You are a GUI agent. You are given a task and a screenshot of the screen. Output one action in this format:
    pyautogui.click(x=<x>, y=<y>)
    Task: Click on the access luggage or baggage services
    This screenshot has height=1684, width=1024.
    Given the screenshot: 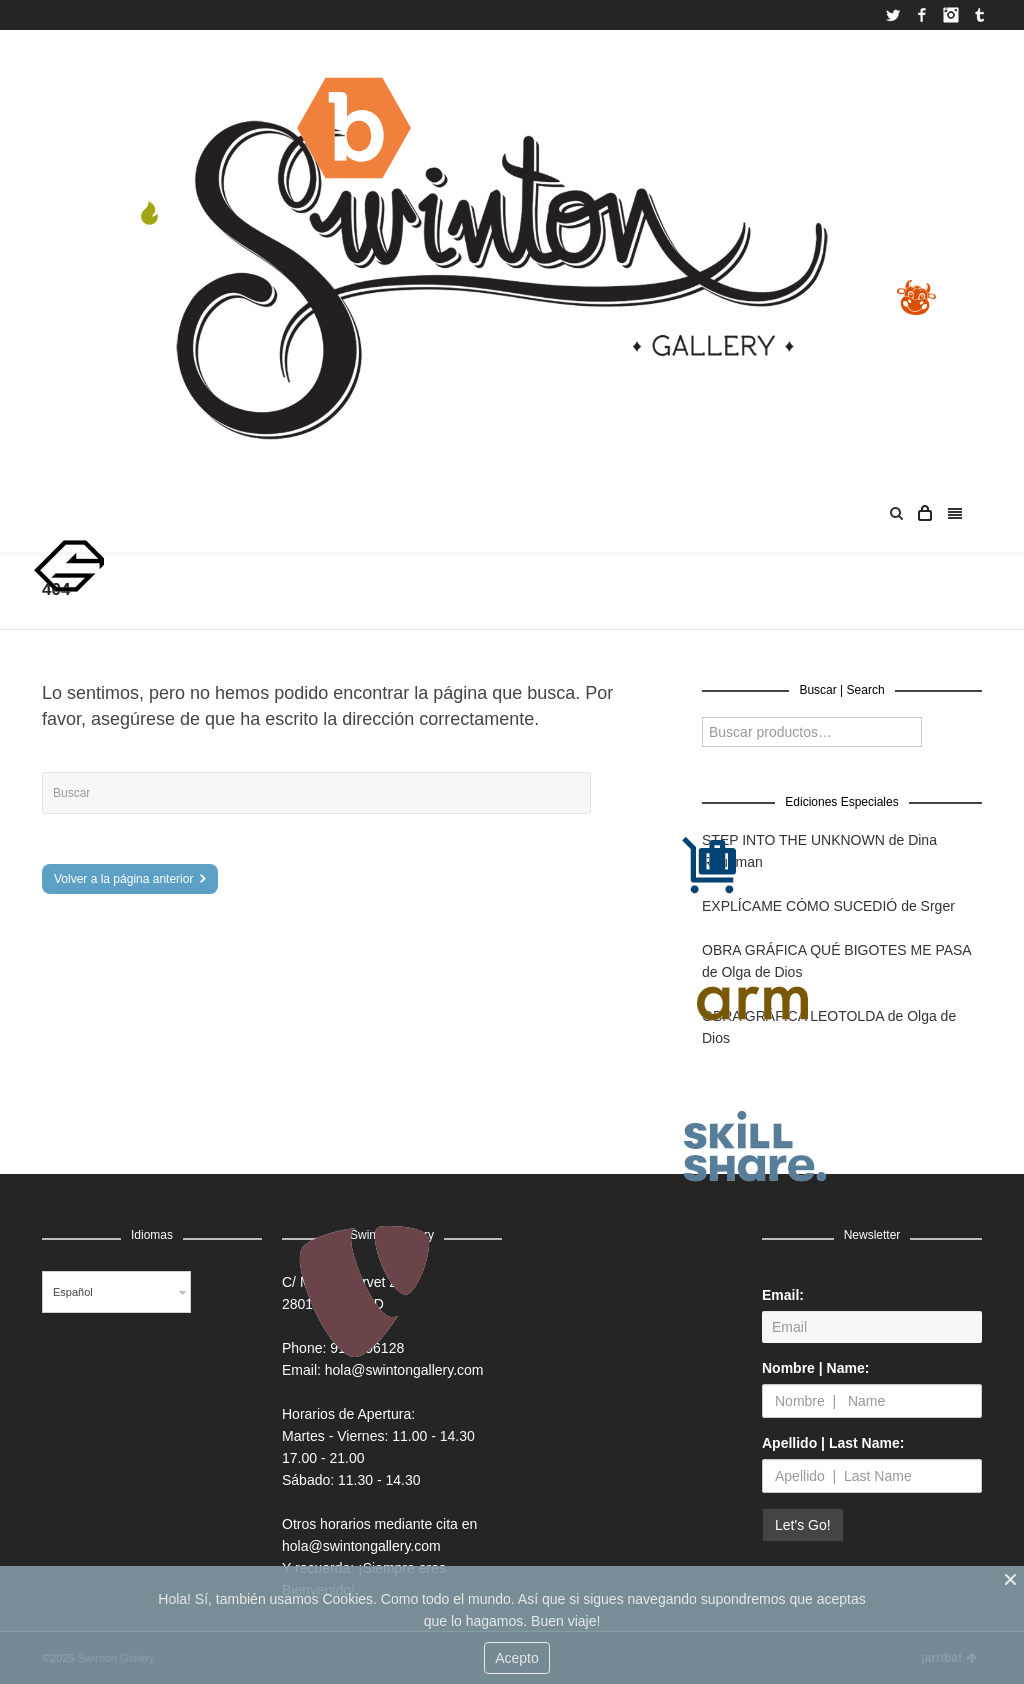 What is the action you would take?
    pyautogui.click(x=712, y=864)
    